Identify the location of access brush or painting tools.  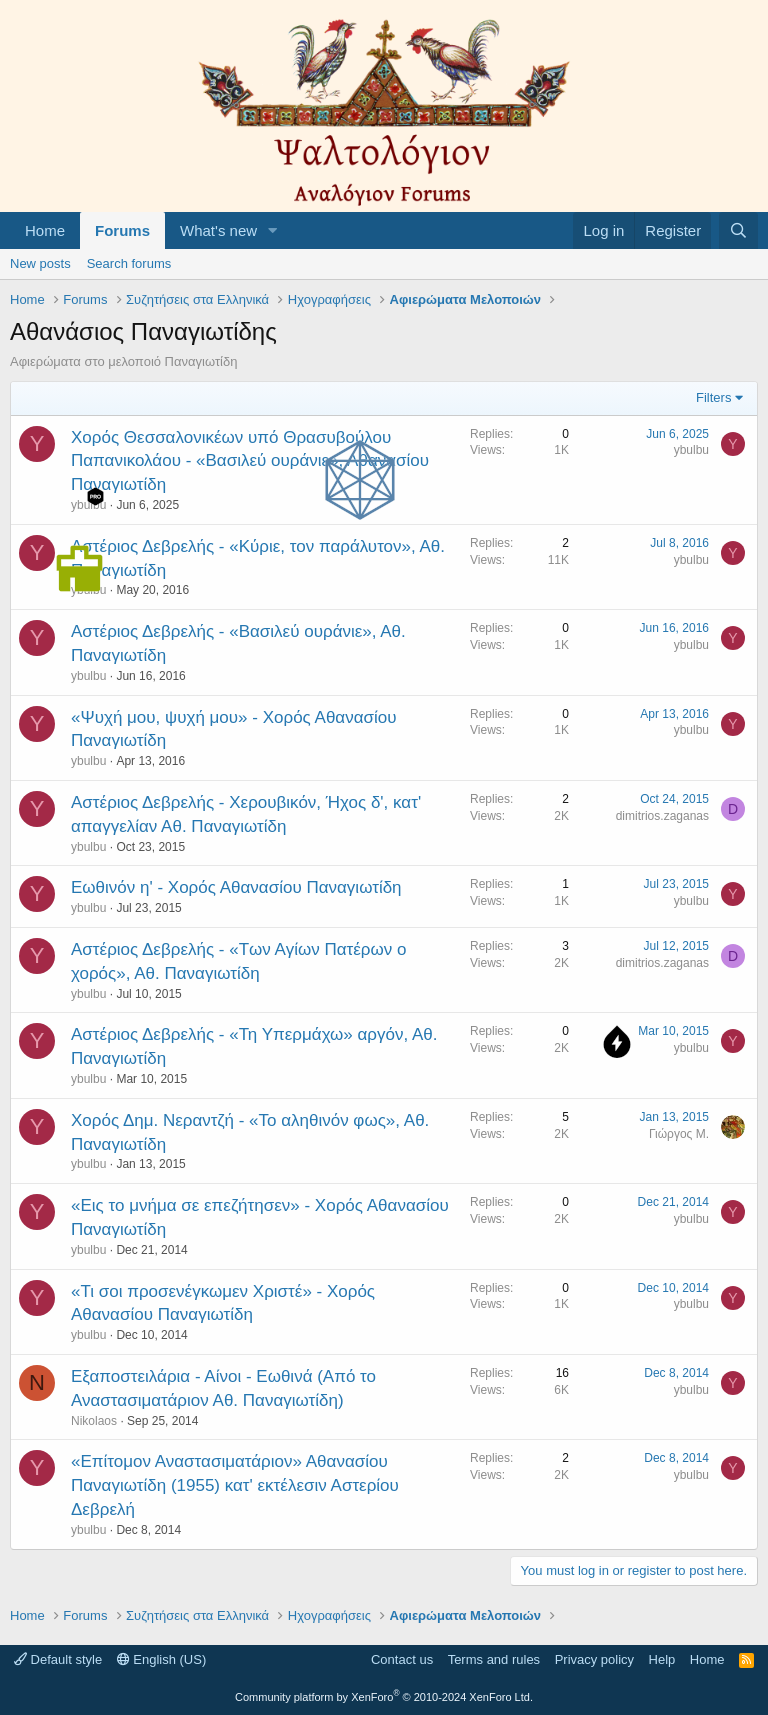
(79, 568).